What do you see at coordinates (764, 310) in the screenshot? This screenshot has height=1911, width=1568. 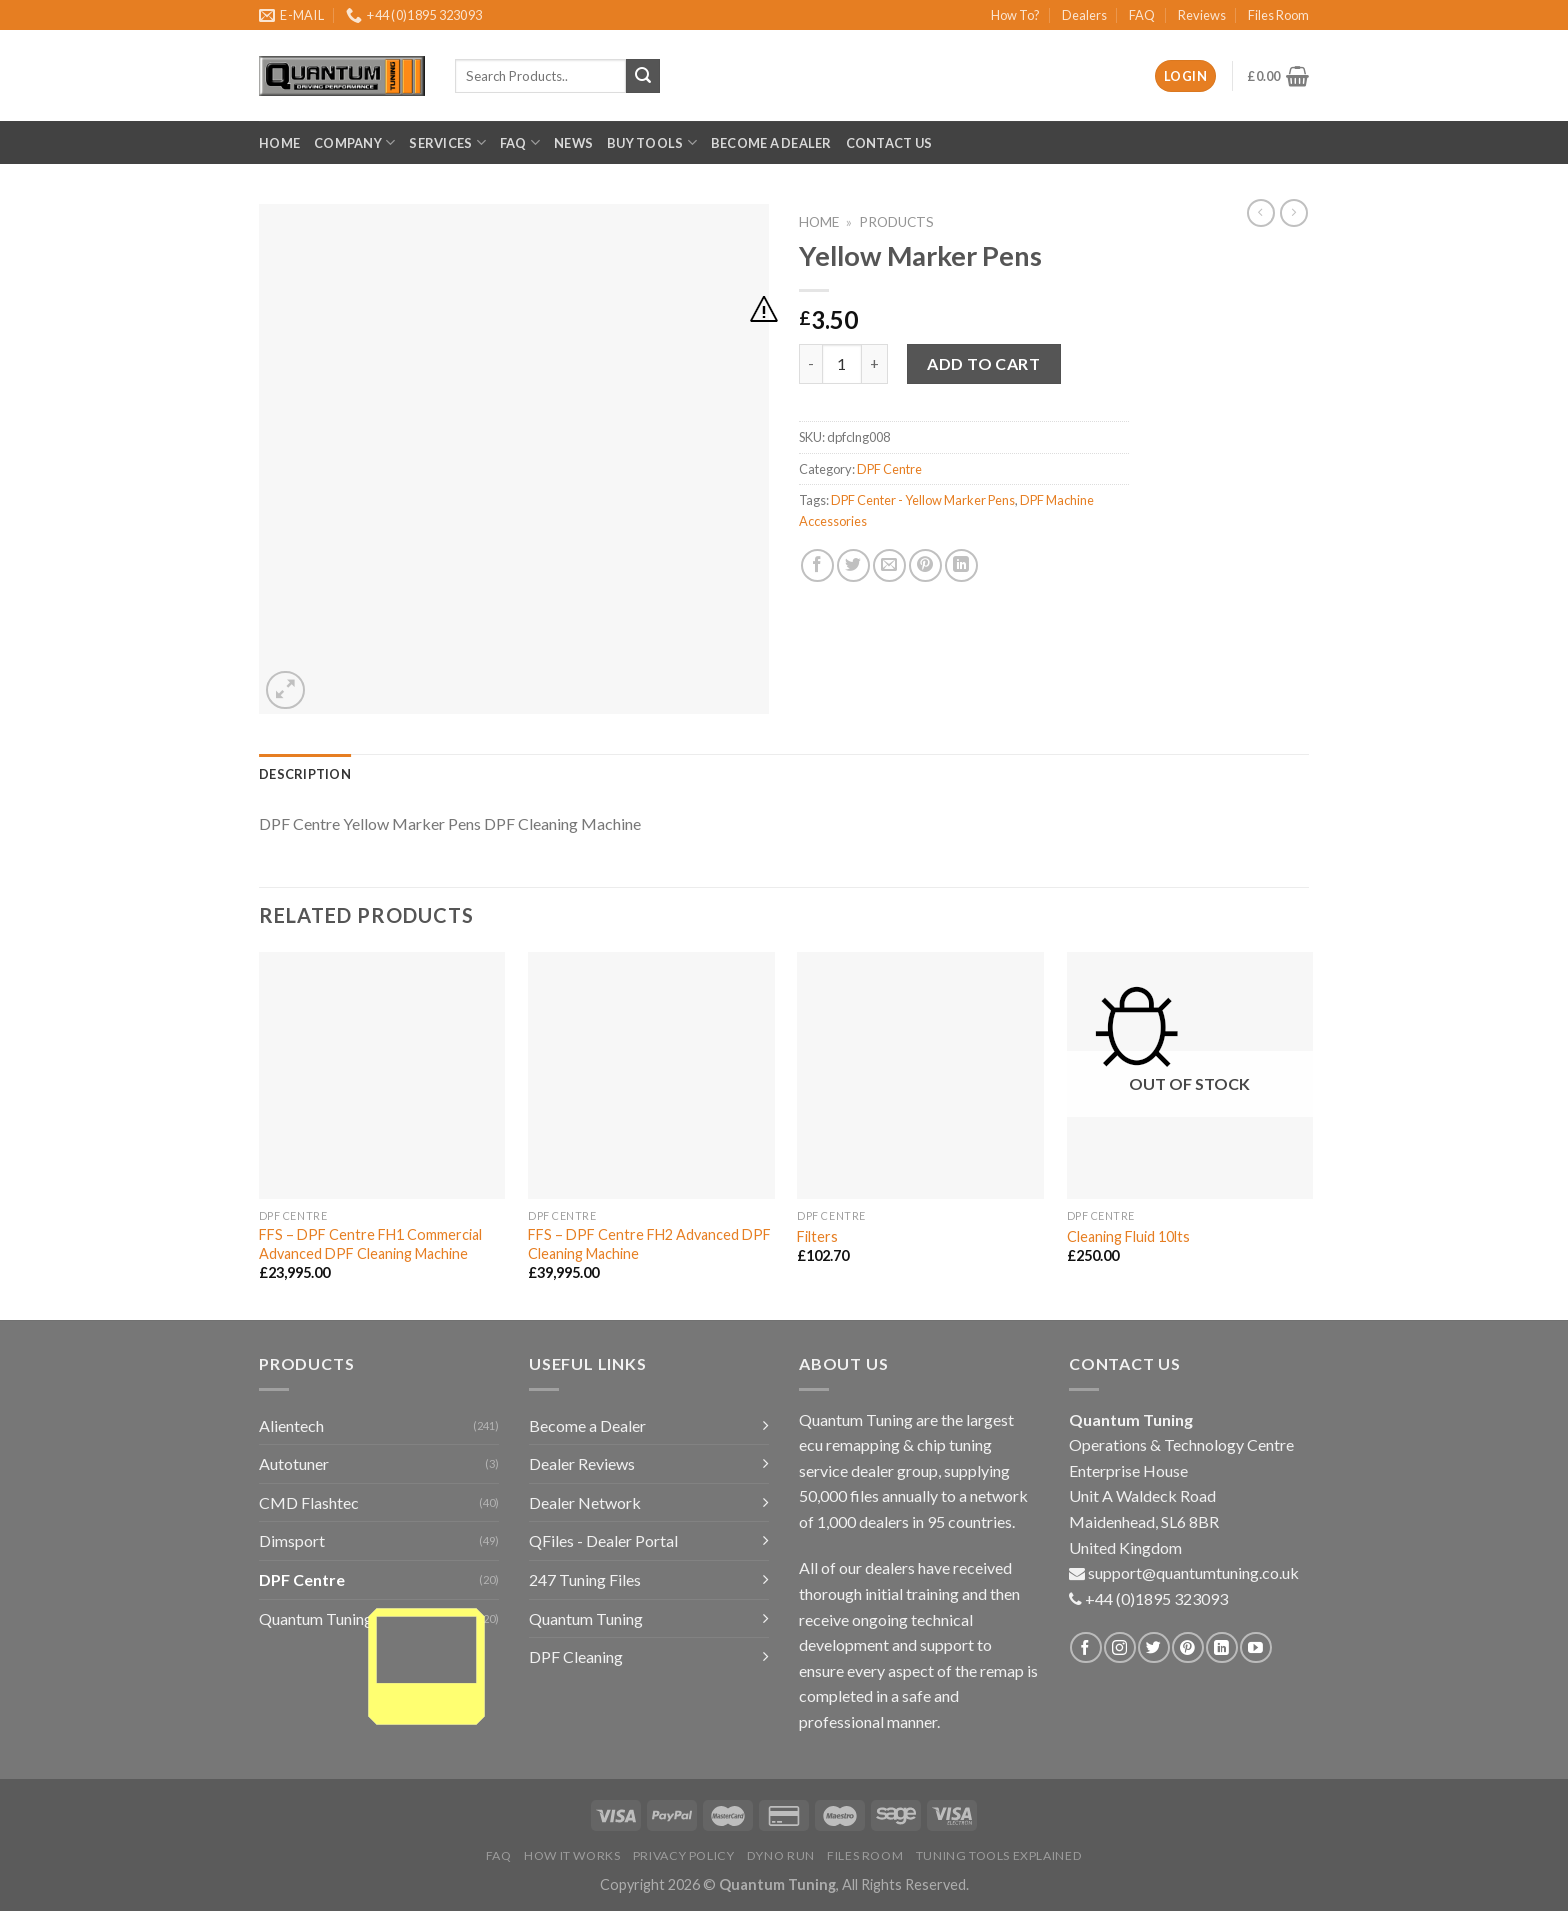 I see `indicates a warning or caution state` at bounding box center [764, 310].